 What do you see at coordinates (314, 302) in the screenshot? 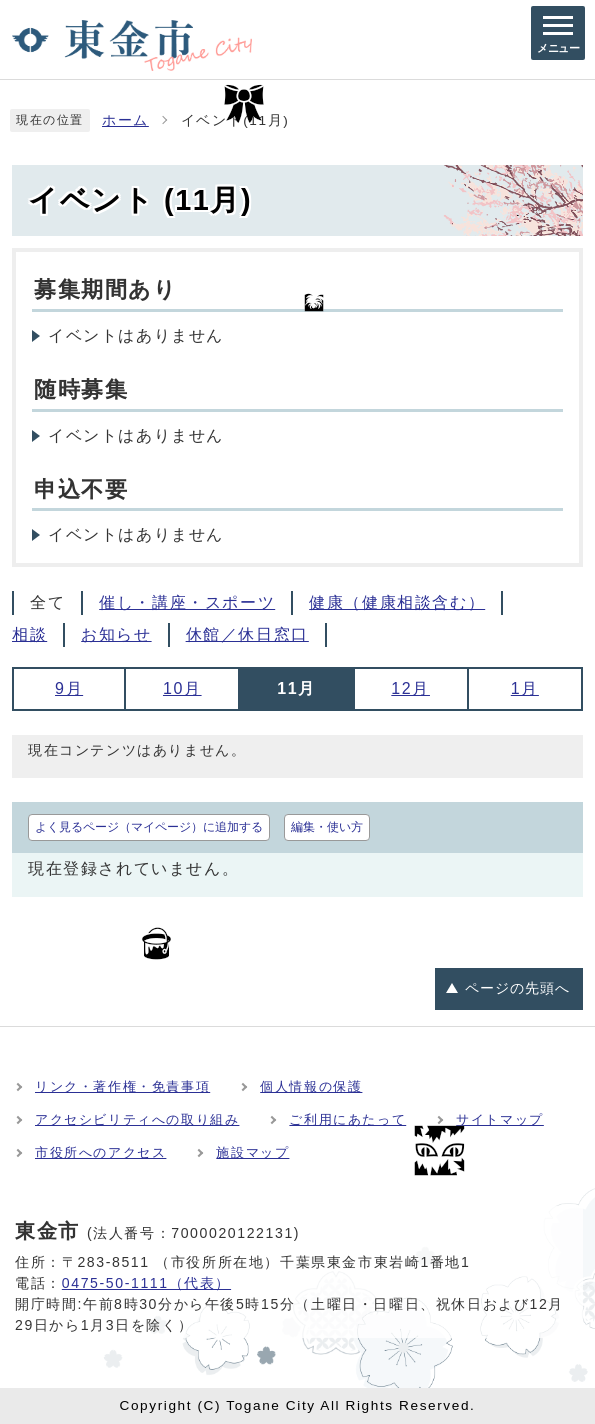
I see `enter a fire-themed portal or dungeon` at bounding box center [314, 302].